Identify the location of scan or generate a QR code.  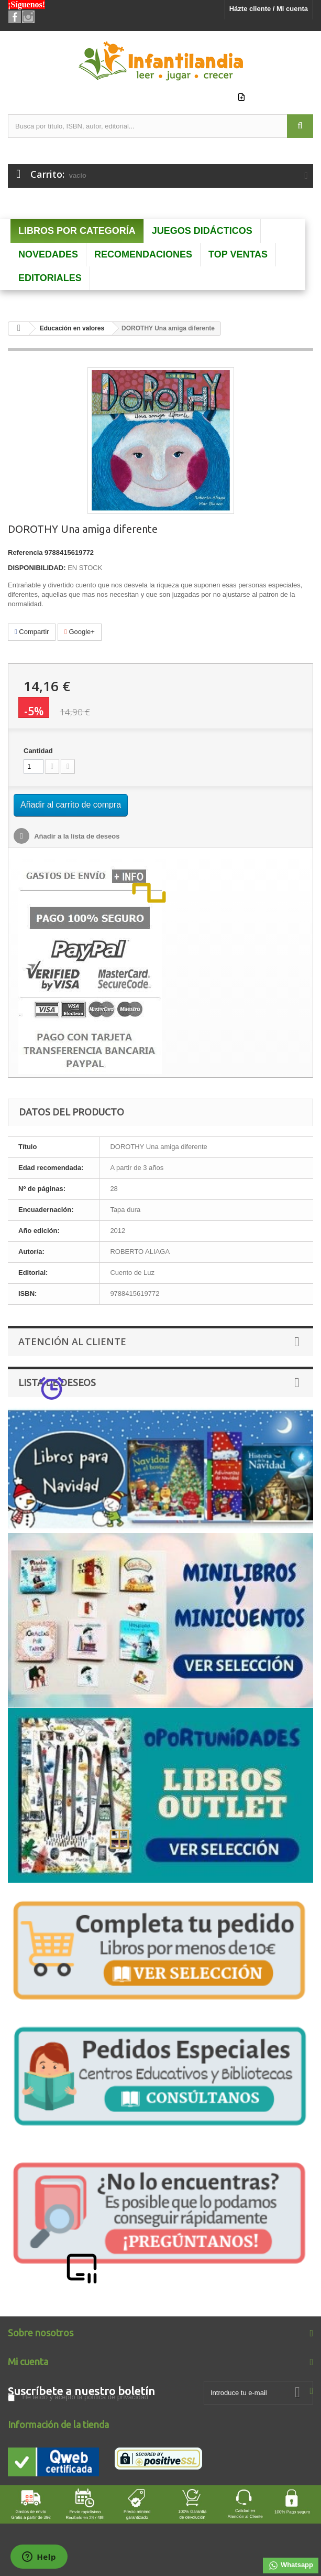
(29, 2498).